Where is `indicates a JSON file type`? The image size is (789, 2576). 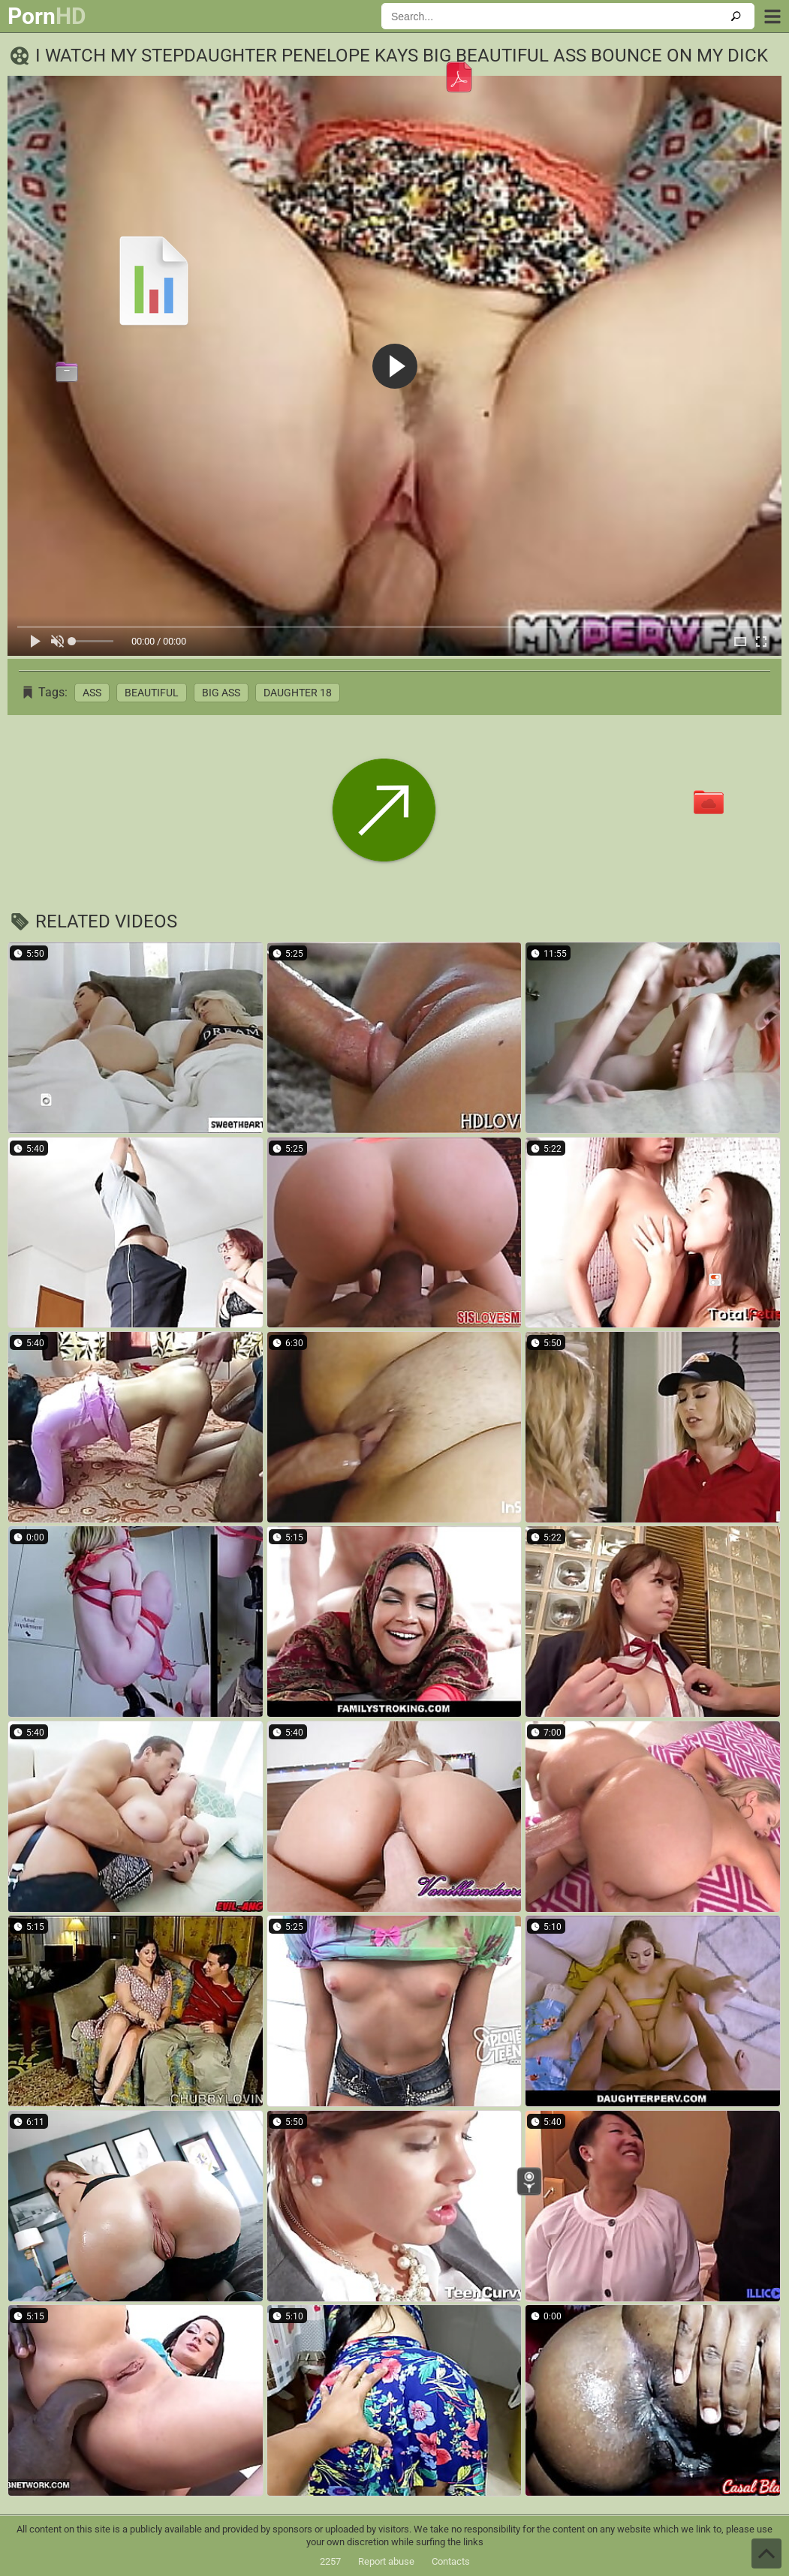
indicates a JSON file type is located at coordinates (46, 1099).